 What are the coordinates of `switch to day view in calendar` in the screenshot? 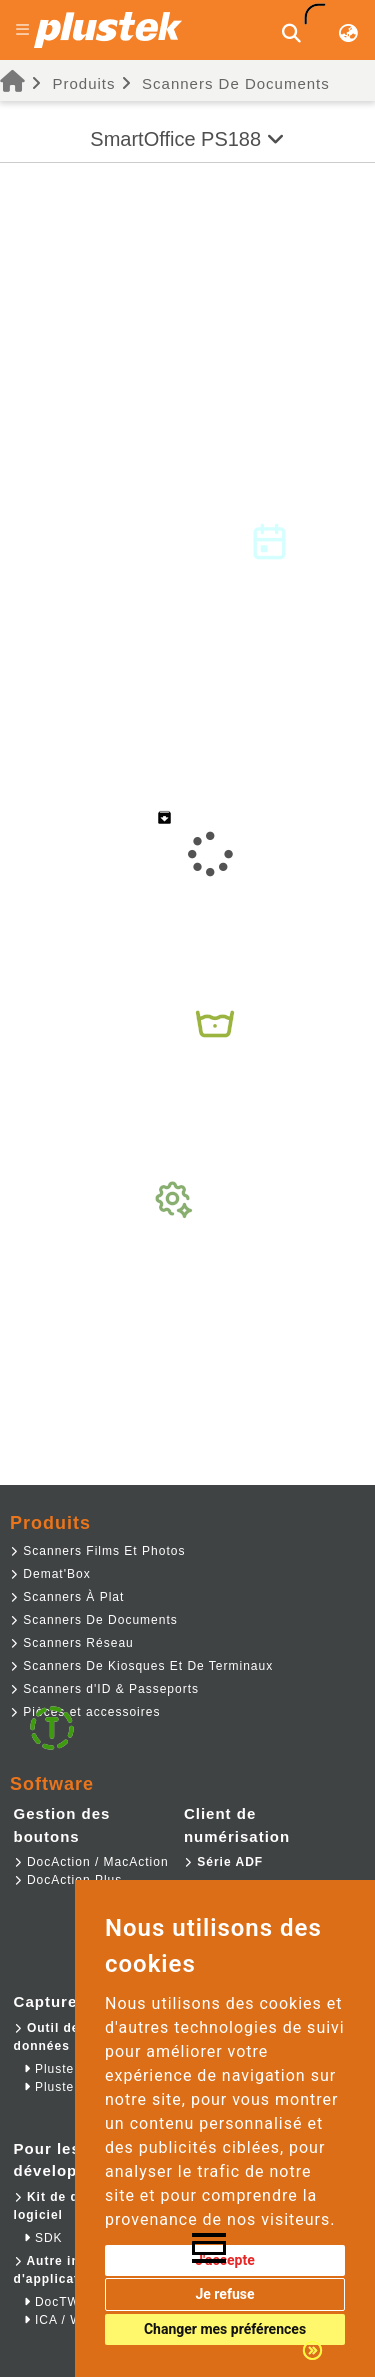 It's located at (210, 2248).